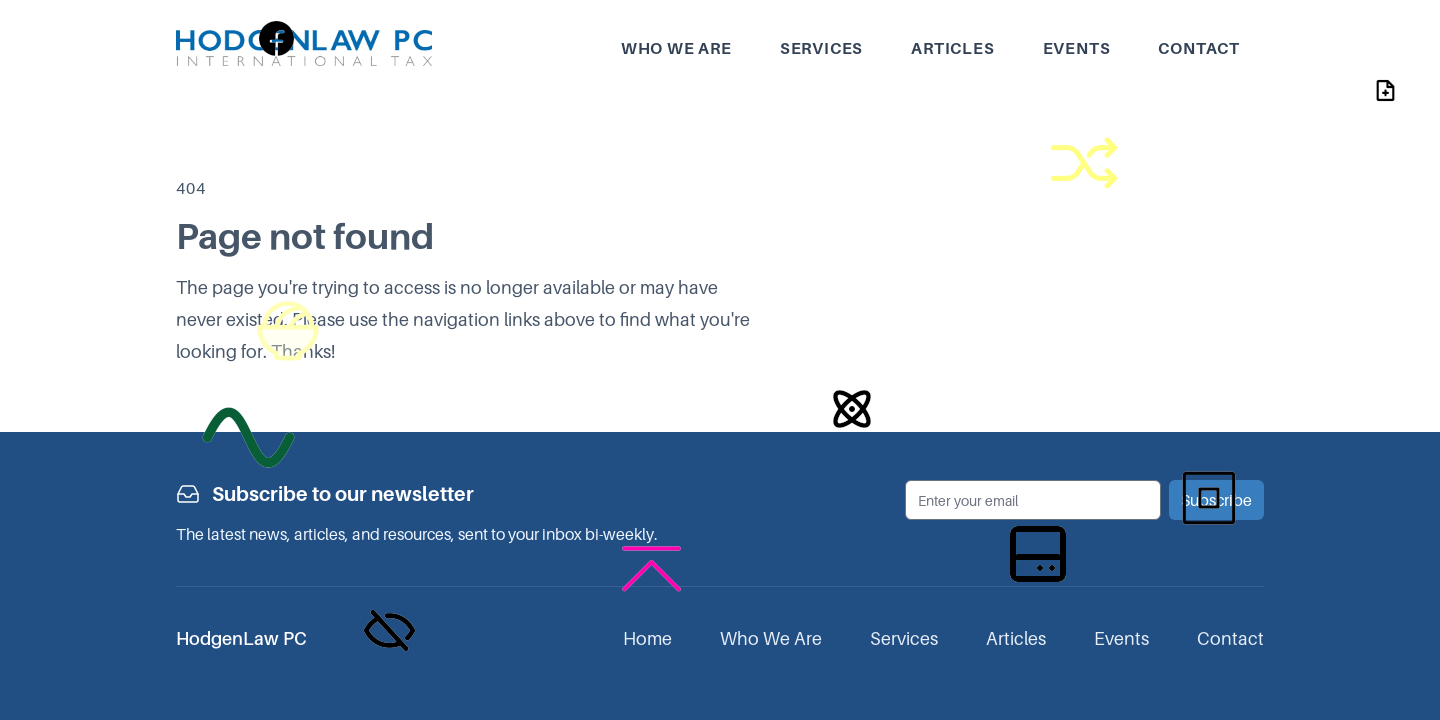 Image resolution: width=1440 pixels, height=720 pixels. I want to click on audio or sound wave visualization, so click(248, 437).